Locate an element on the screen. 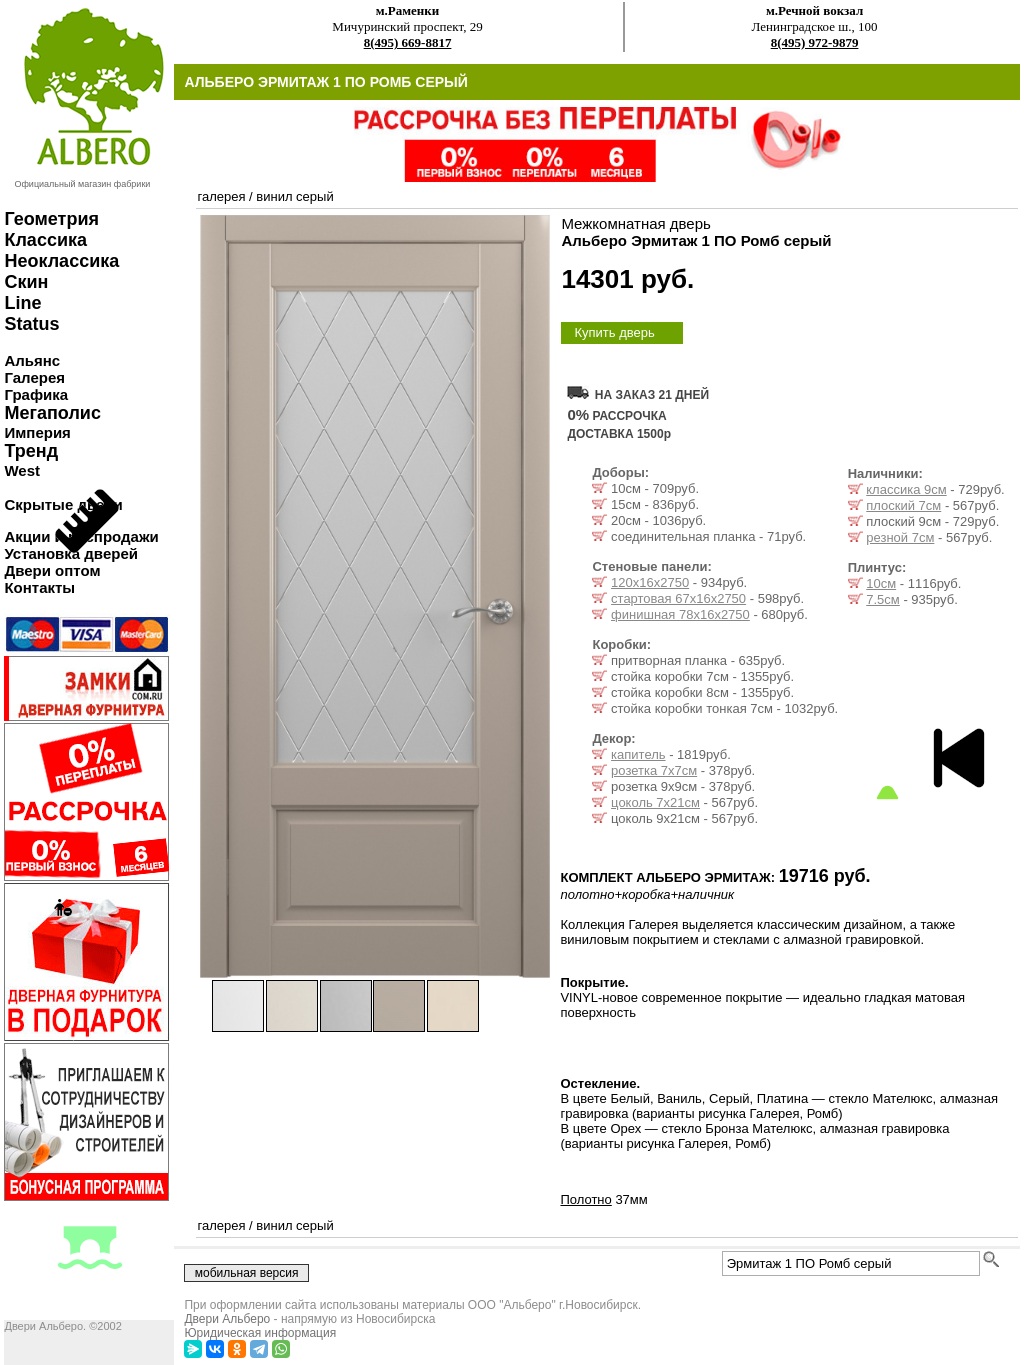  skip to previous track is located at coordinates (959, 758).